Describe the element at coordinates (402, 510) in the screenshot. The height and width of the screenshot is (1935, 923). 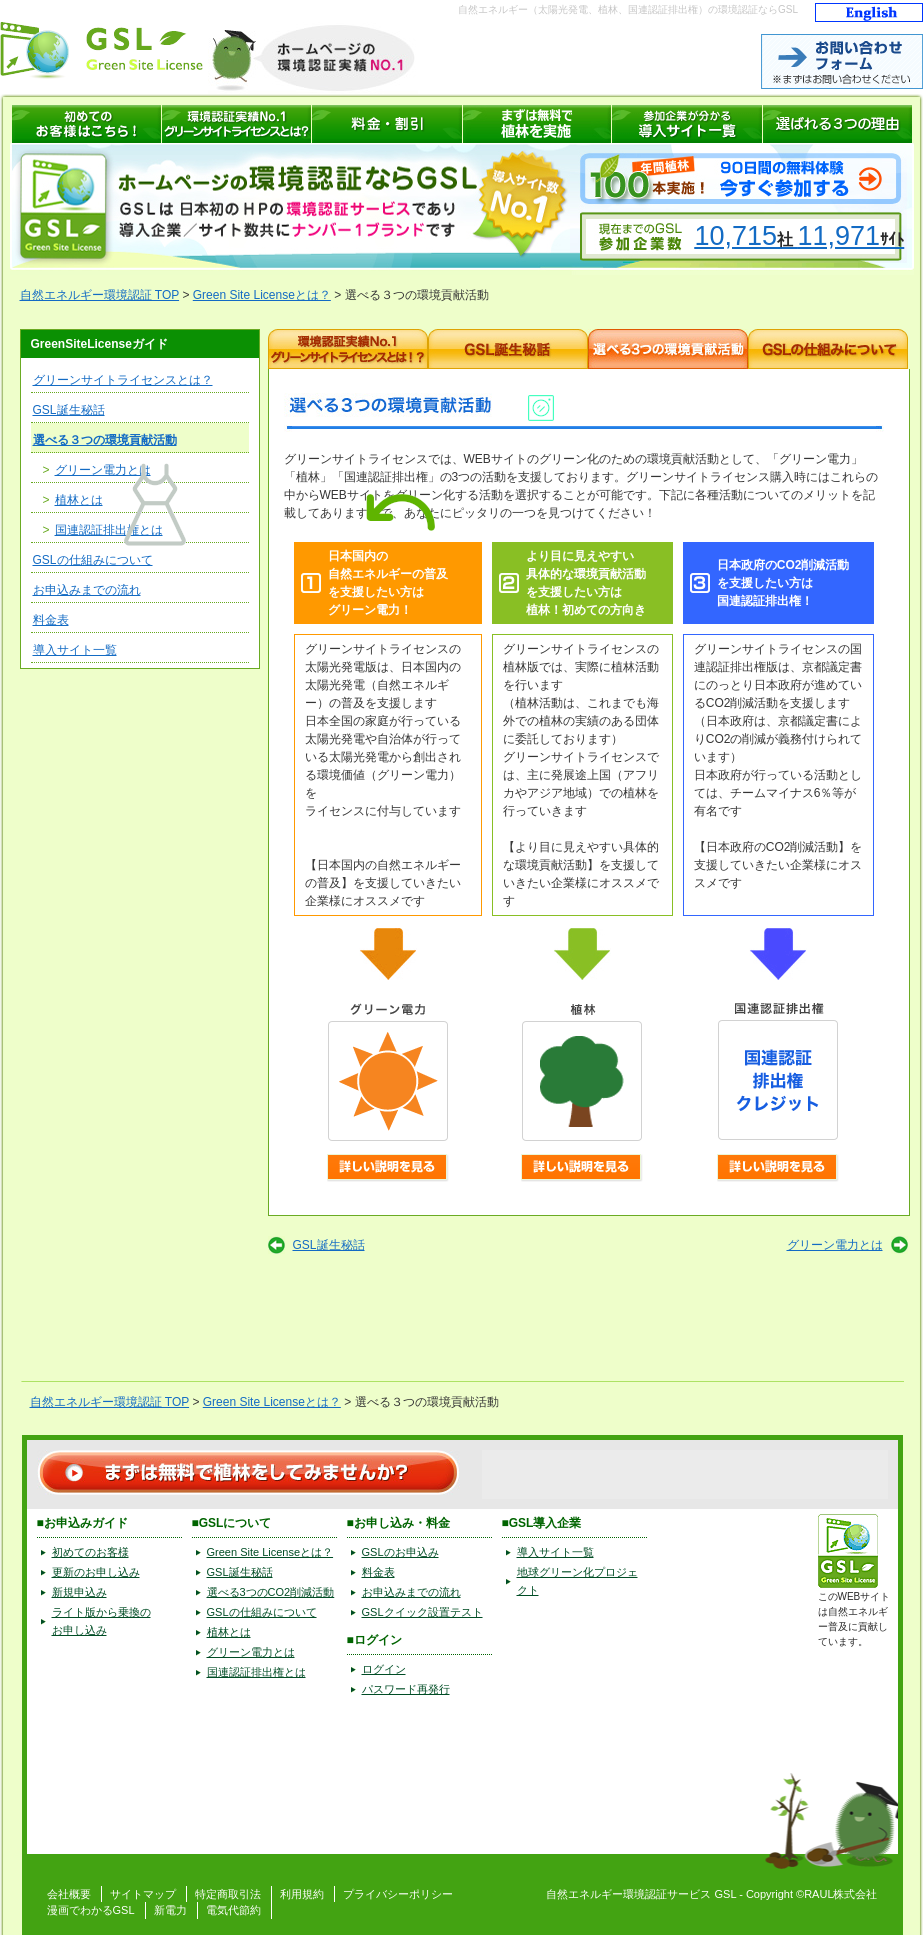
I see `undo last action` at that location.